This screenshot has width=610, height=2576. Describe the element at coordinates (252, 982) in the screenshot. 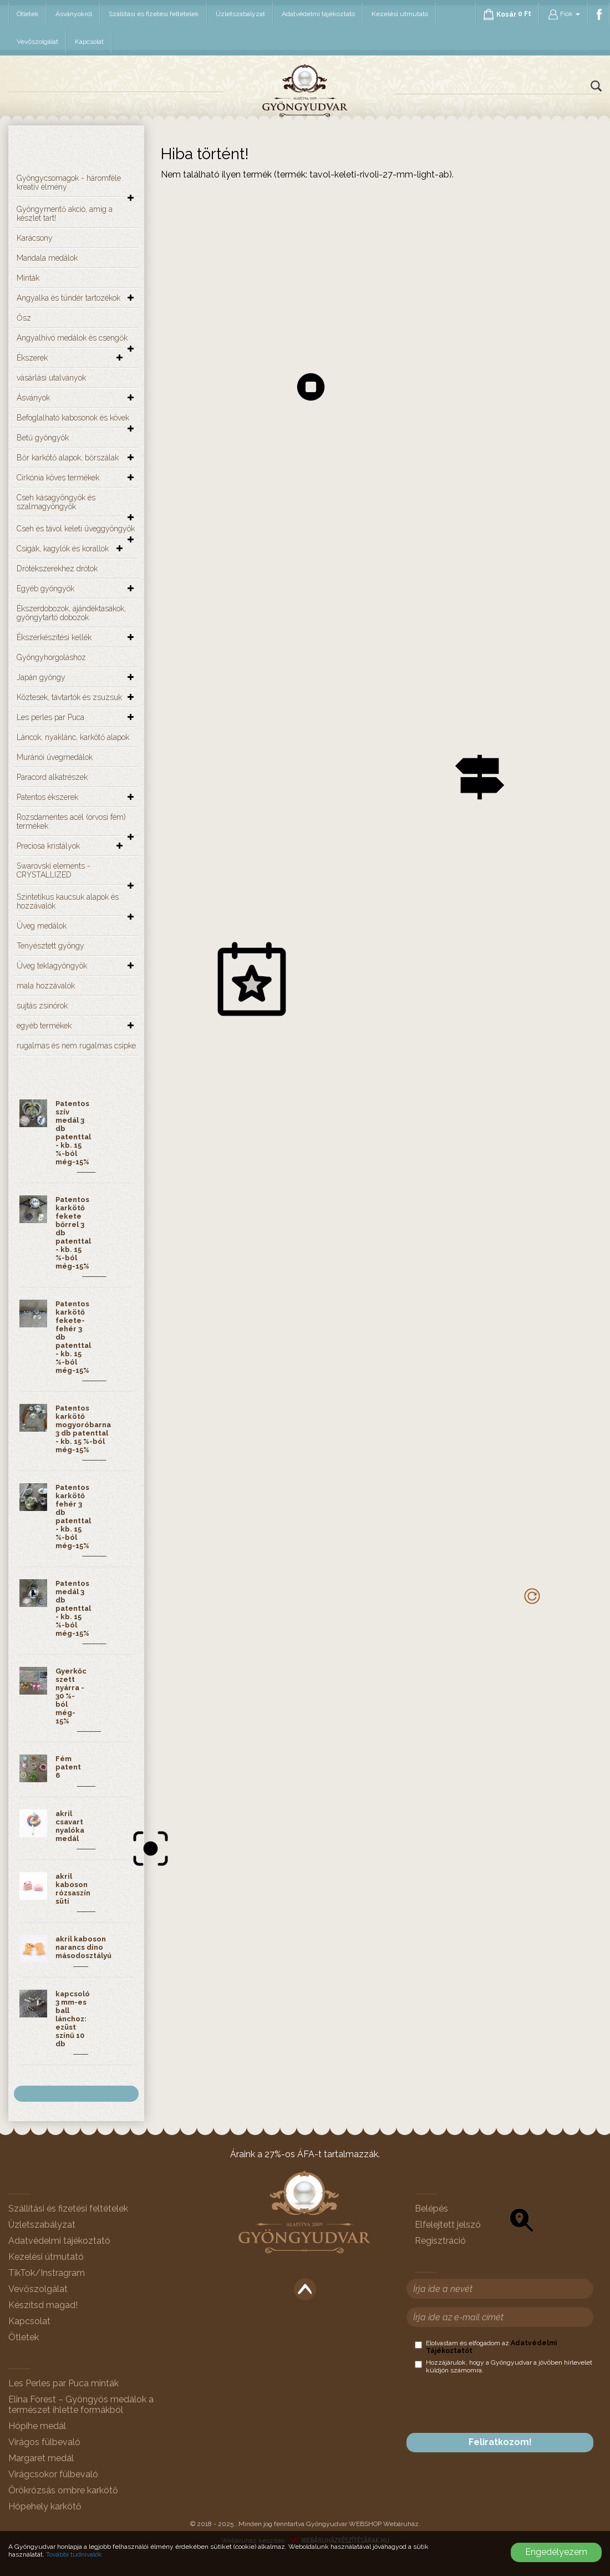

I see `view favorite or starred events` at that location.